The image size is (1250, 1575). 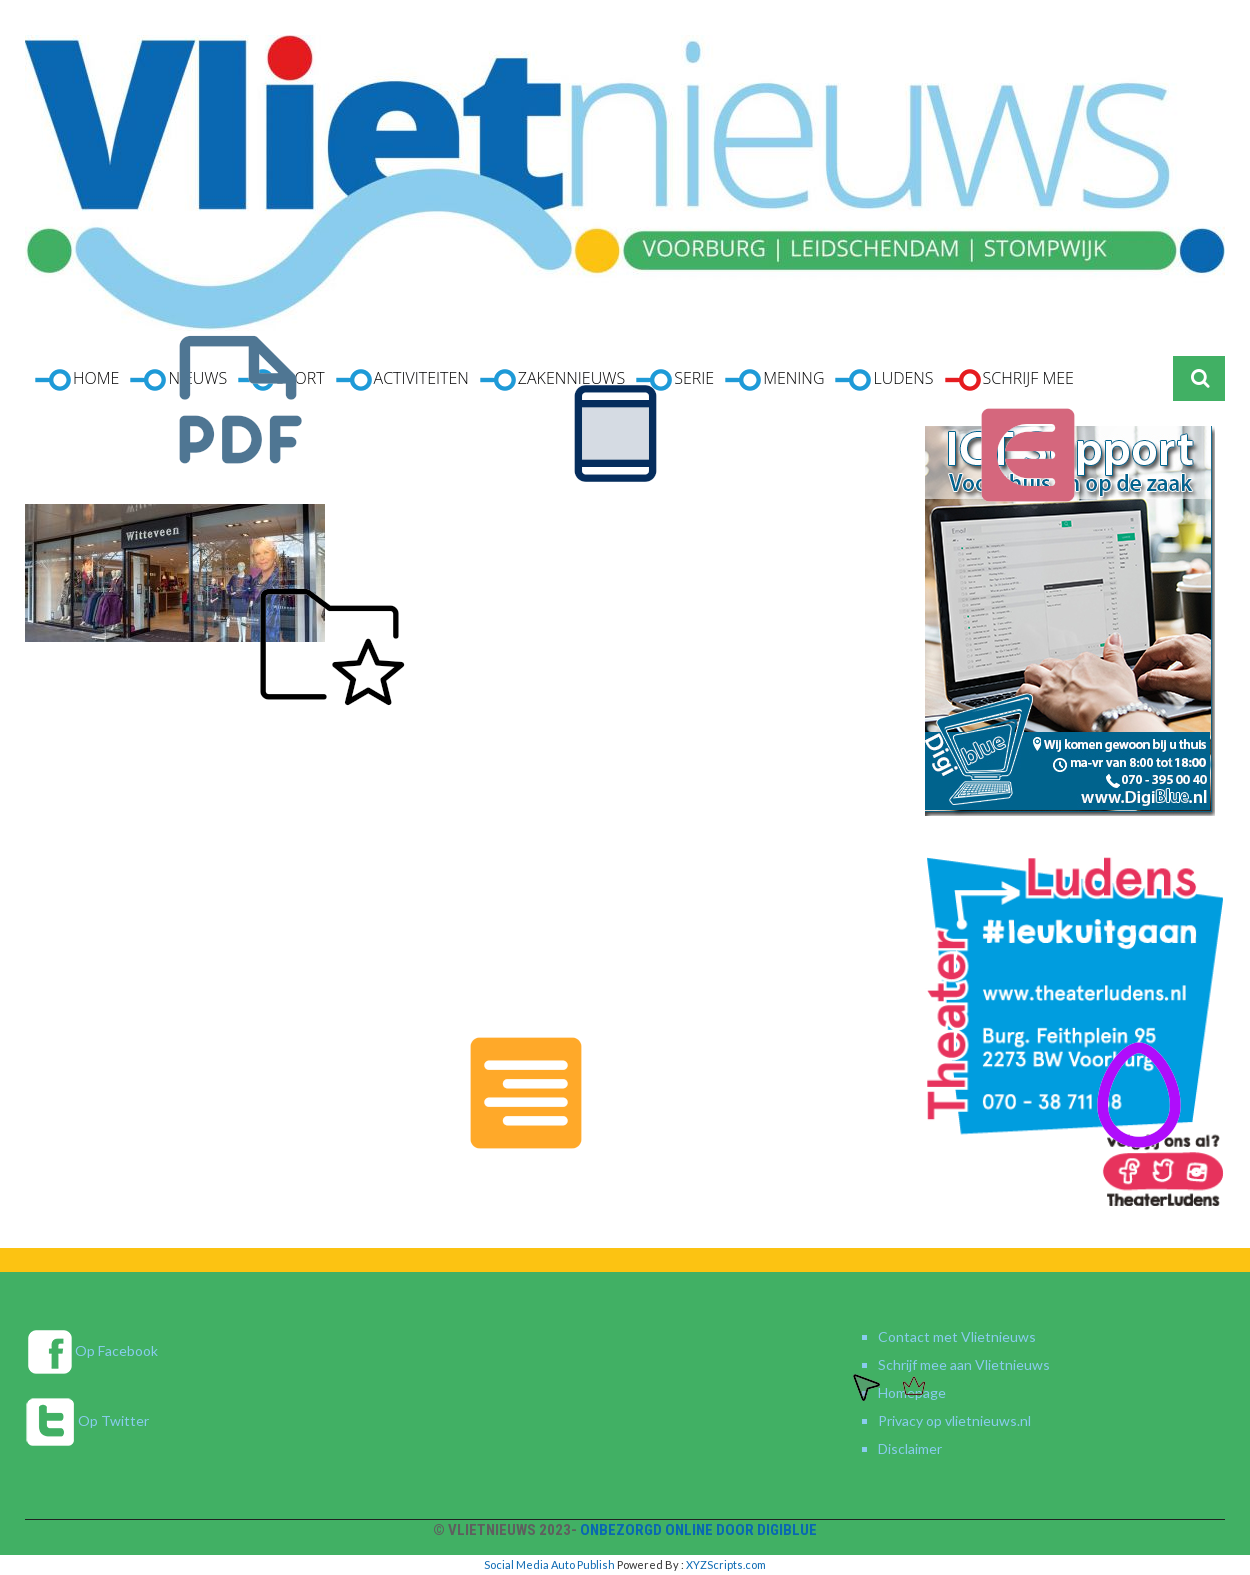 I want to click on tap to navigate to destination, so click(x=864, y=1385).